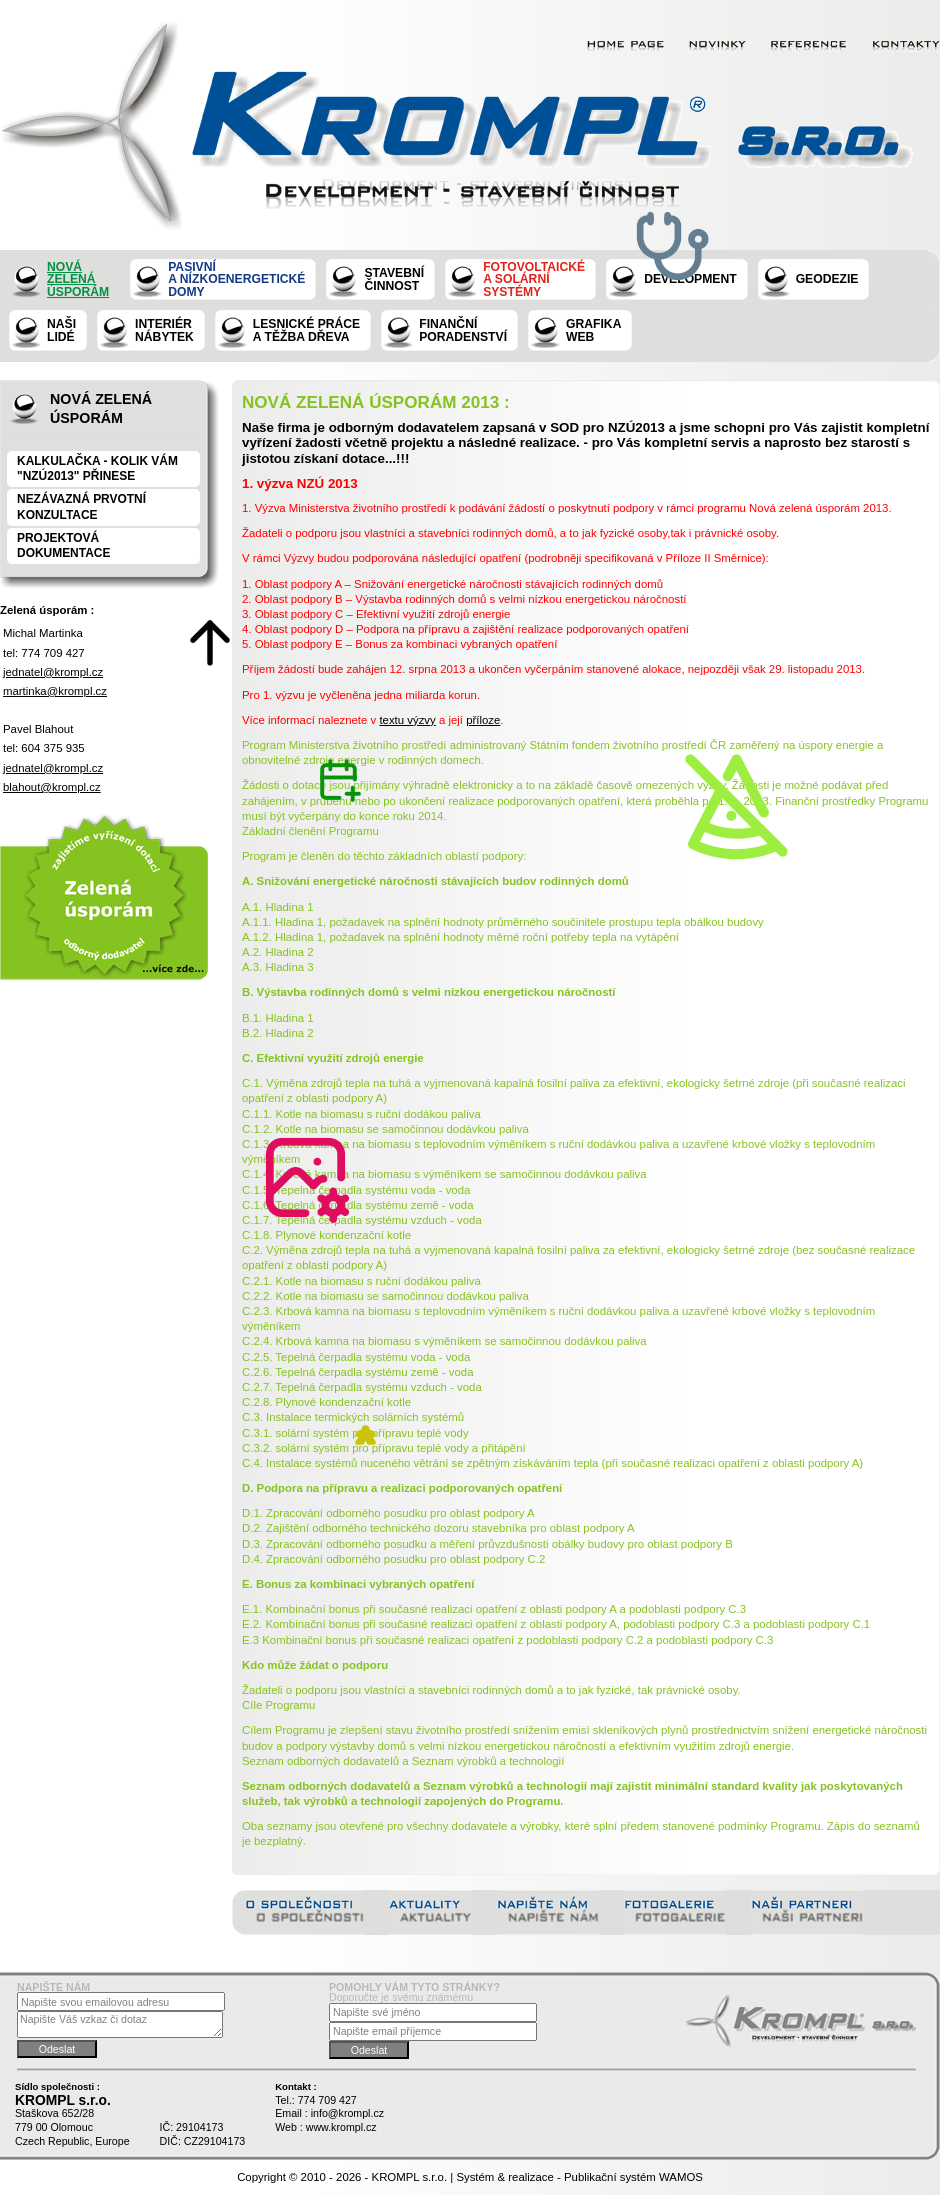 The image size is (940, 2195). What do you see at coordinates (305, 1177) in the screenshot?
I see `access image or photo settings` at bounding box center [305, 1177].